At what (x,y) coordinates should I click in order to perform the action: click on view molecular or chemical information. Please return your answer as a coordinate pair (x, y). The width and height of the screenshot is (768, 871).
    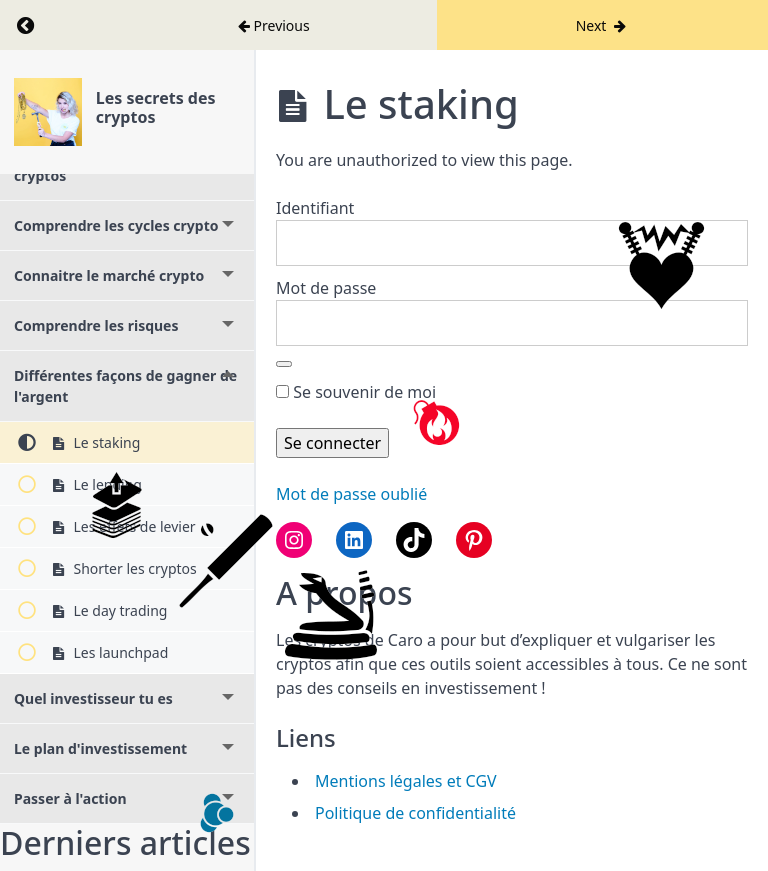
    Looking at the image, I should click on (217, 813).